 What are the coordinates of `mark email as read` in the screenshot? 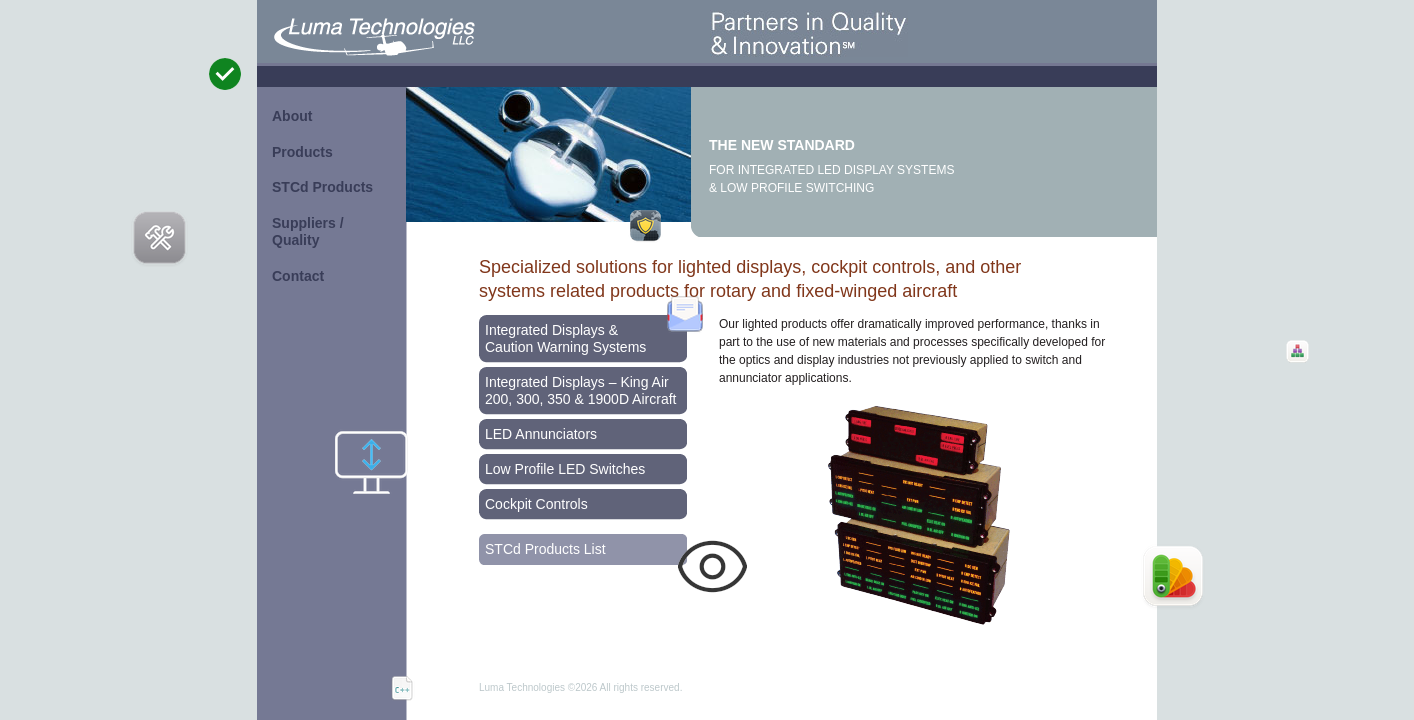 It's located at (685, 315).